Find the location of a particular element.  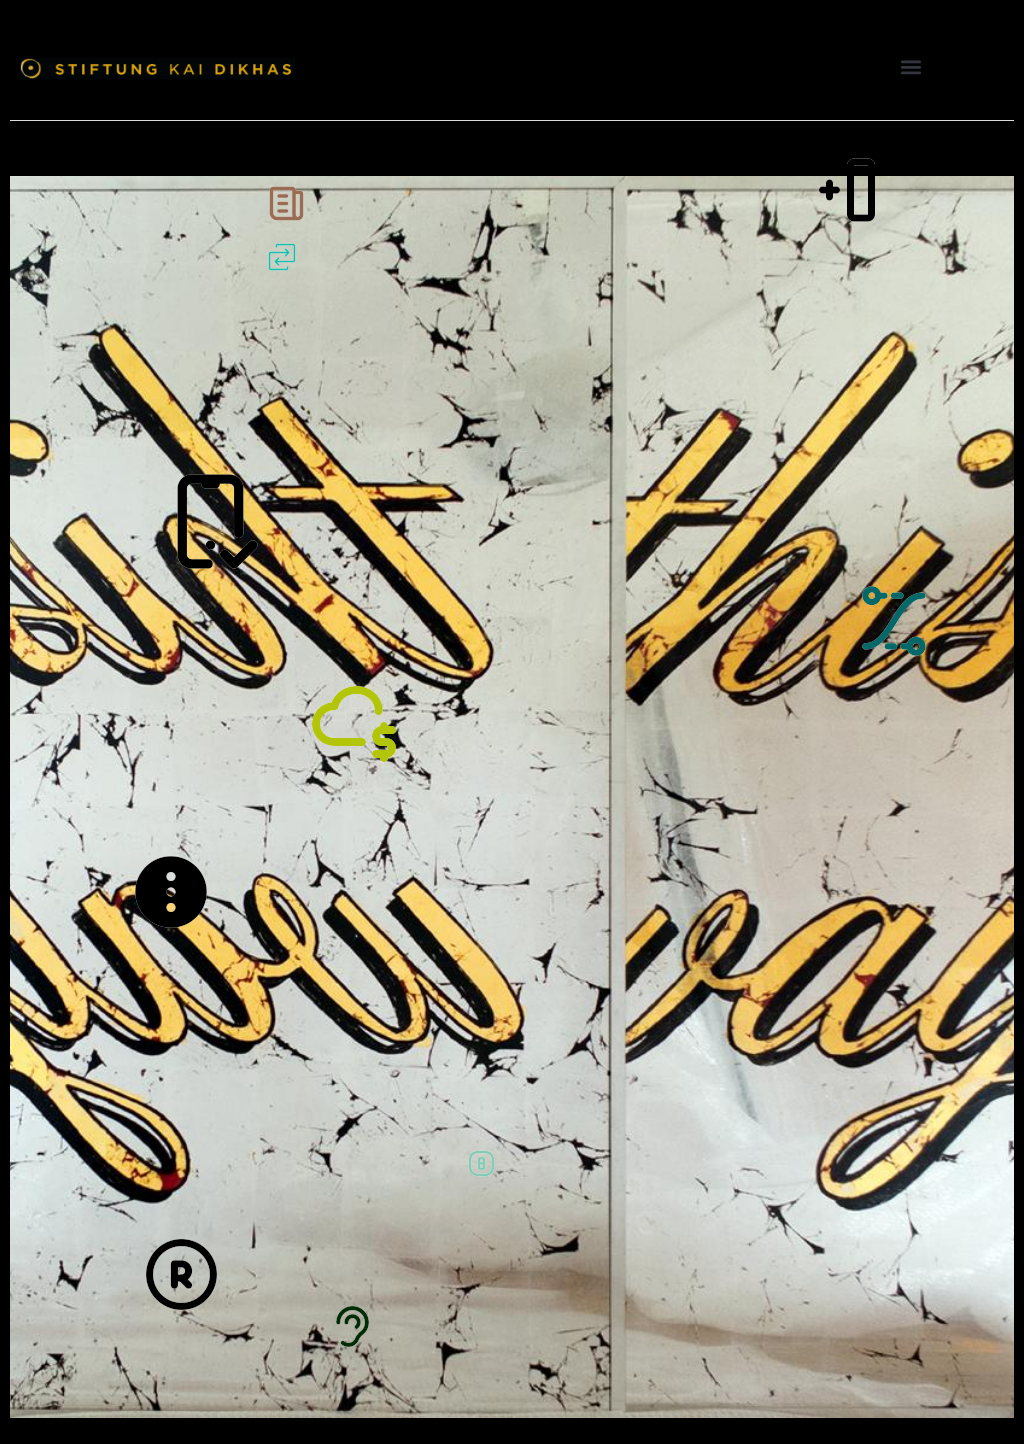

adjust animation easing curve control points is located at coordinates (894, 621).